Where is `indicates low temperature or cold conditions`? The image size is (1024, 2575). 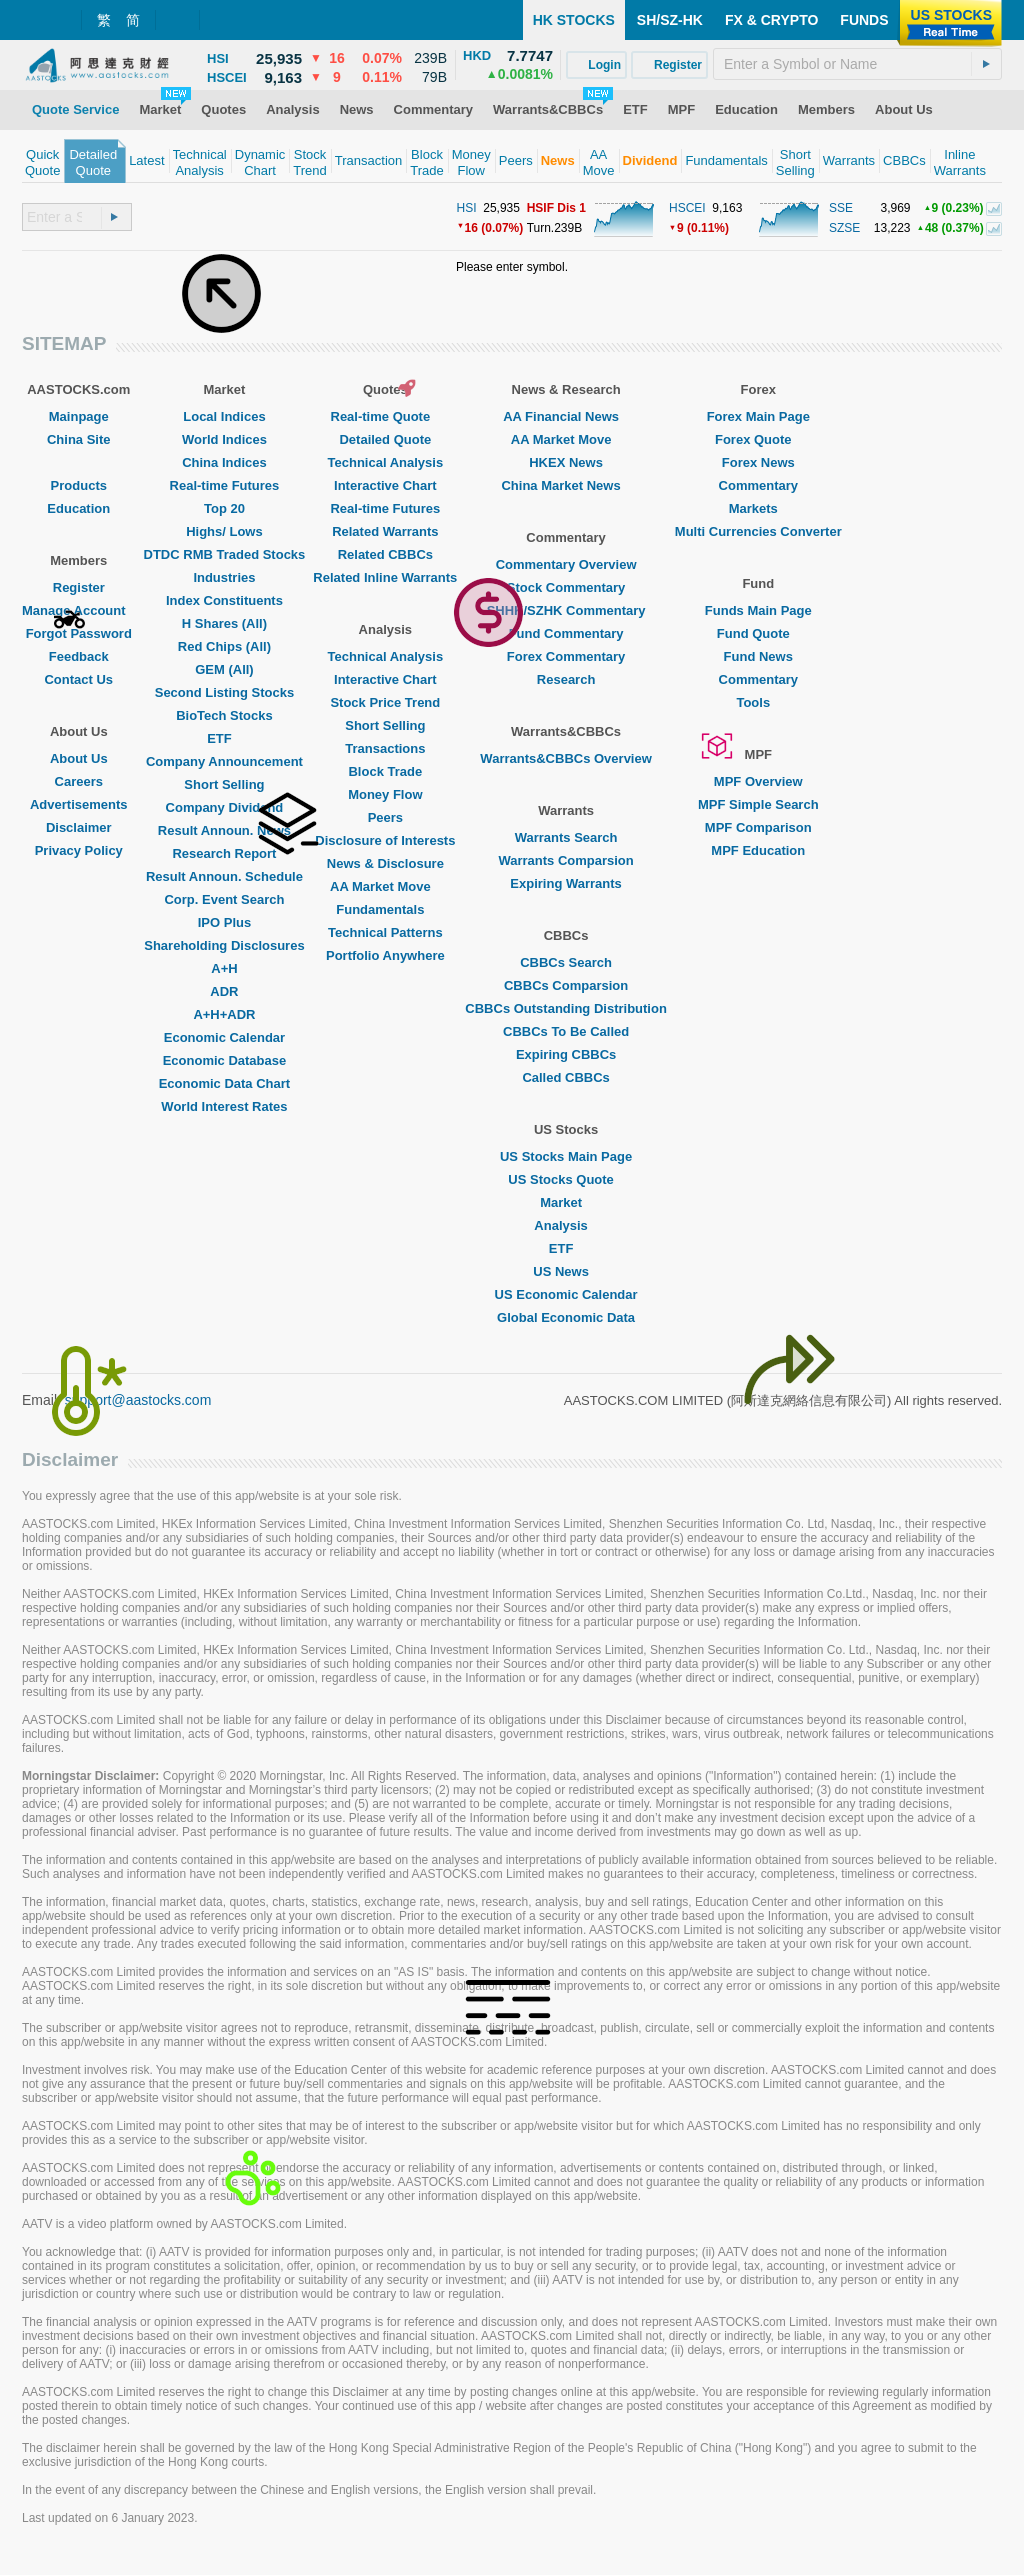
indicates low temperature or cold conditions is located at coordinates (79, 1391).